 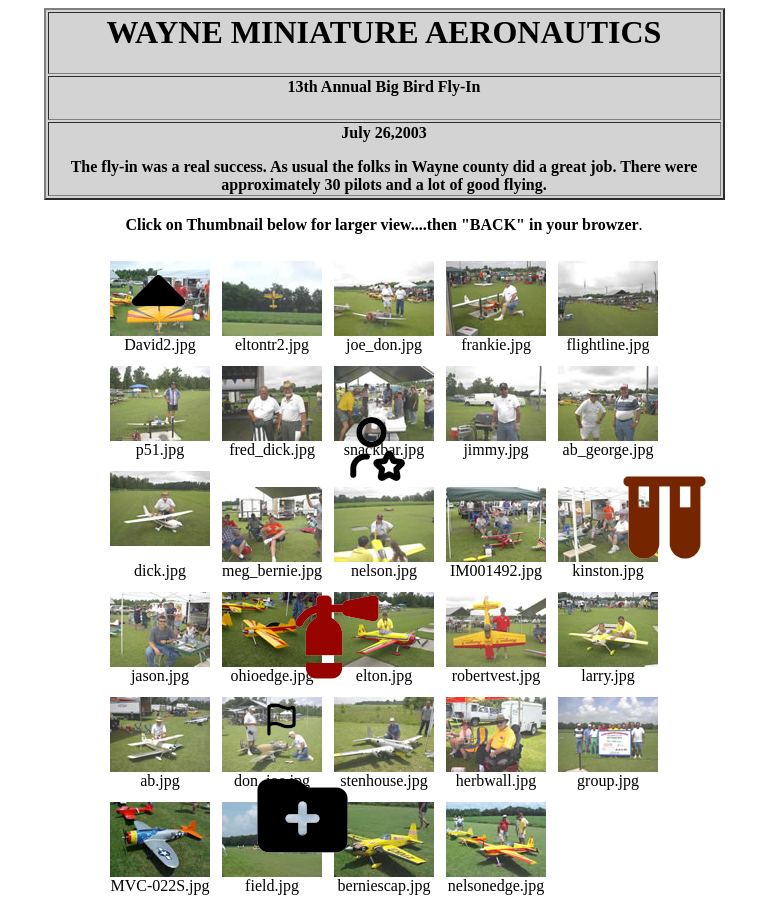 I want to click on sort items in ascending order, so click(x=158, y=310).